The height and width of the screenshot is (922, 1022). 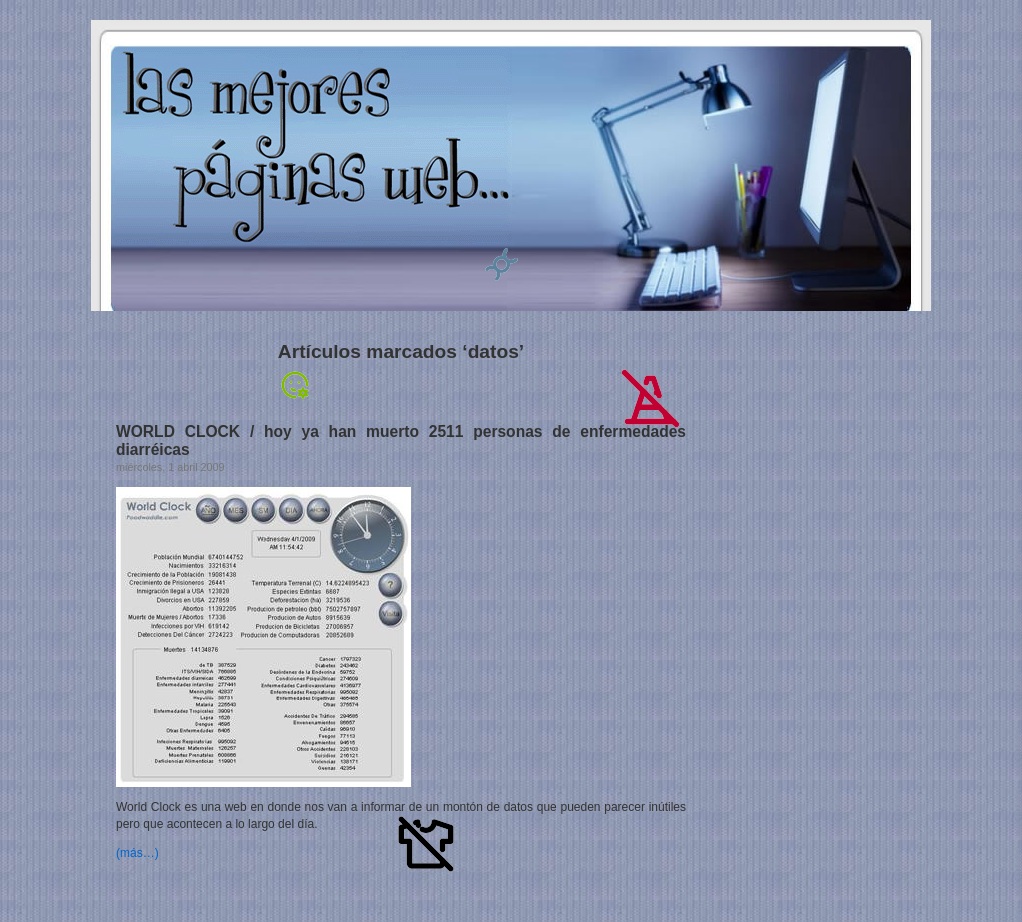 I want to click on customize emoji or reaction settings, so click(x=295, y=385).